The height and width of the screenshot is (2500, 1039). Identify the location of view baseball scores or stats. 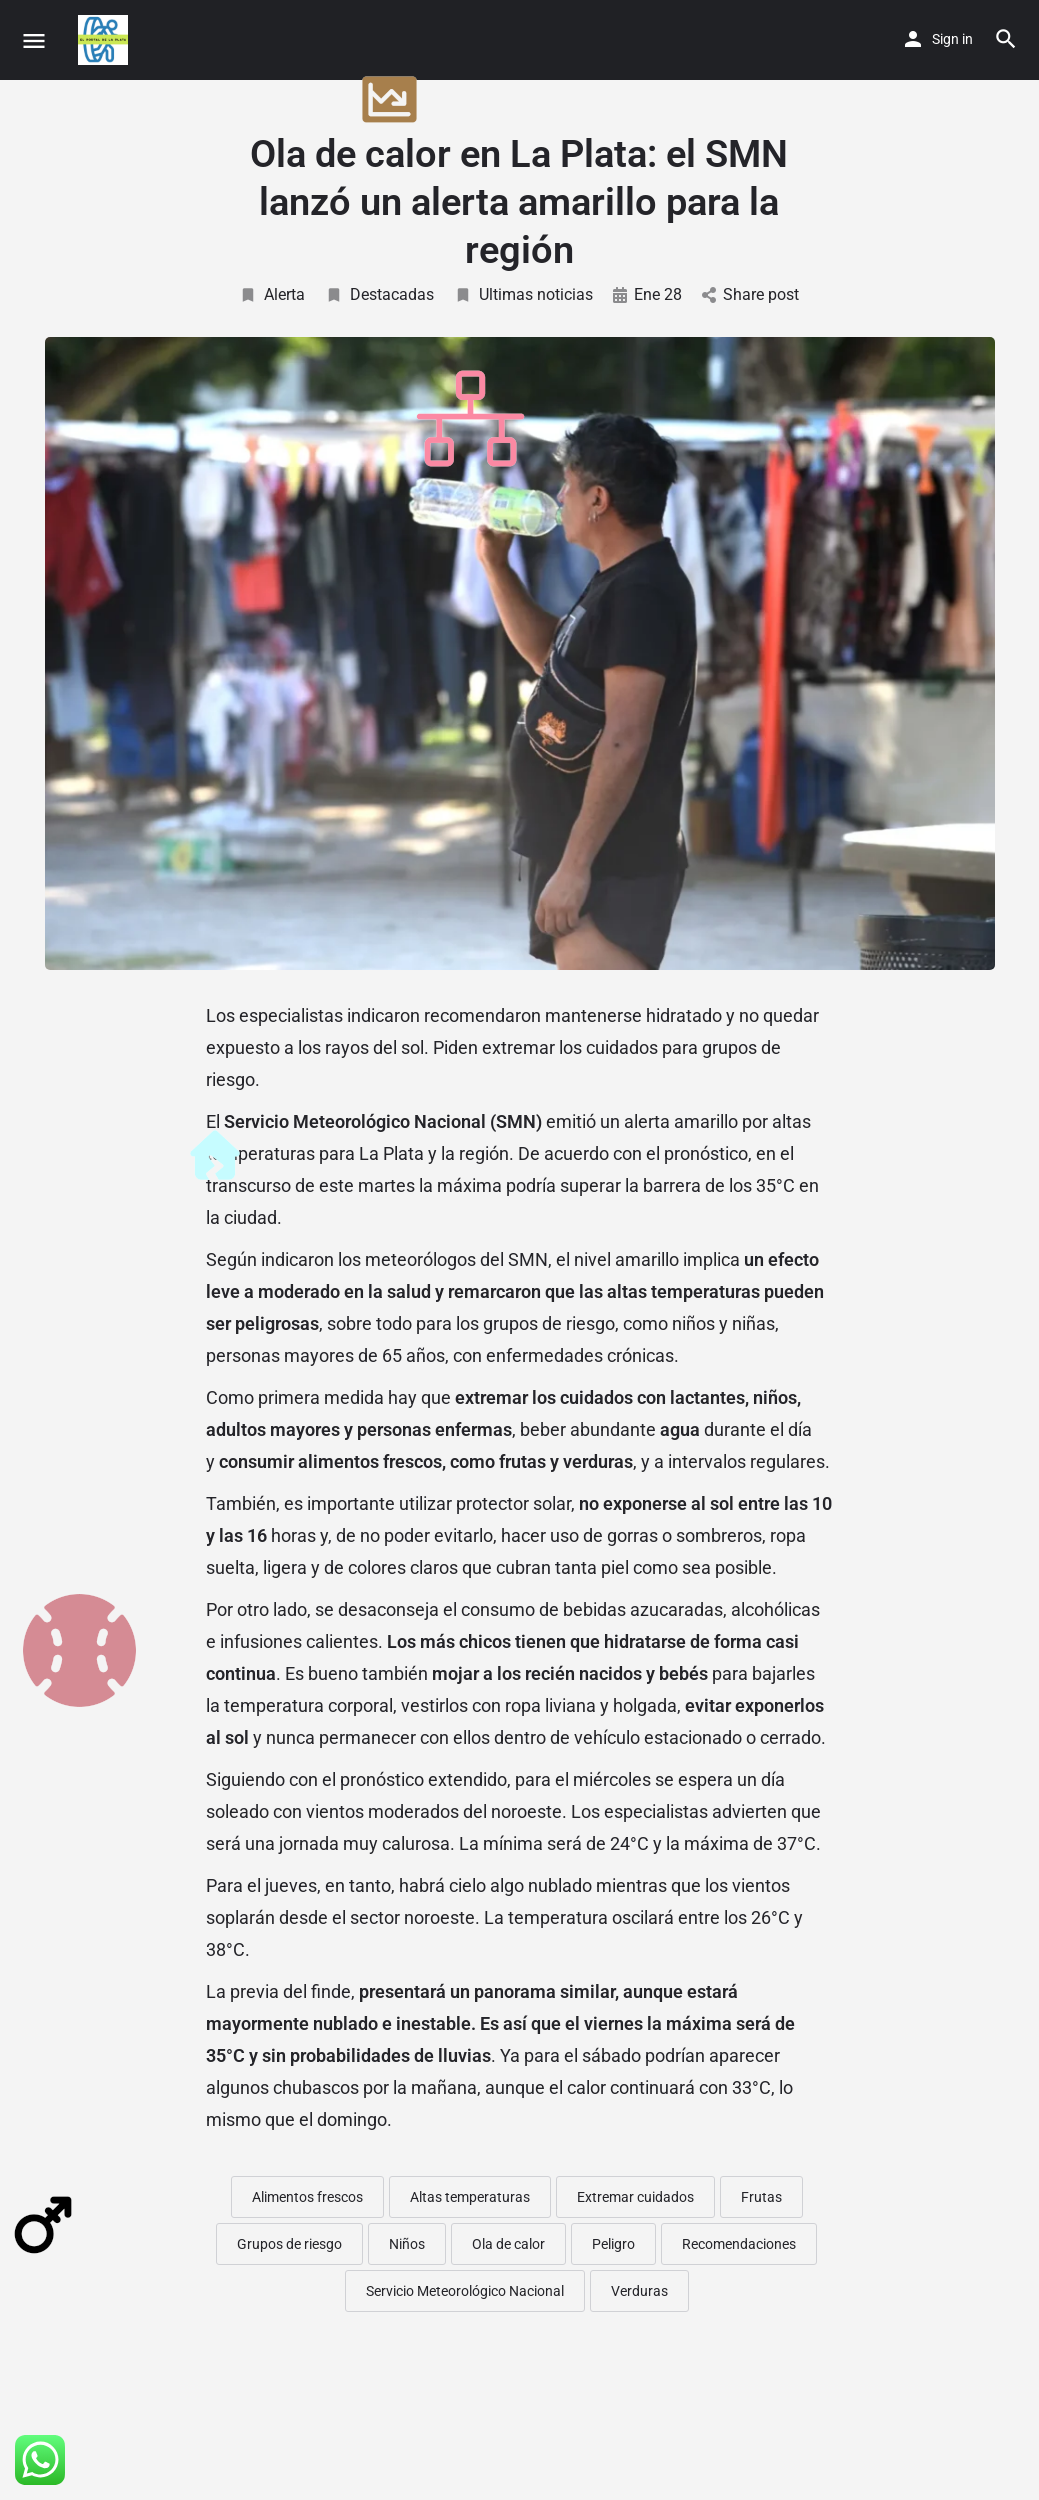
(79, 1650).